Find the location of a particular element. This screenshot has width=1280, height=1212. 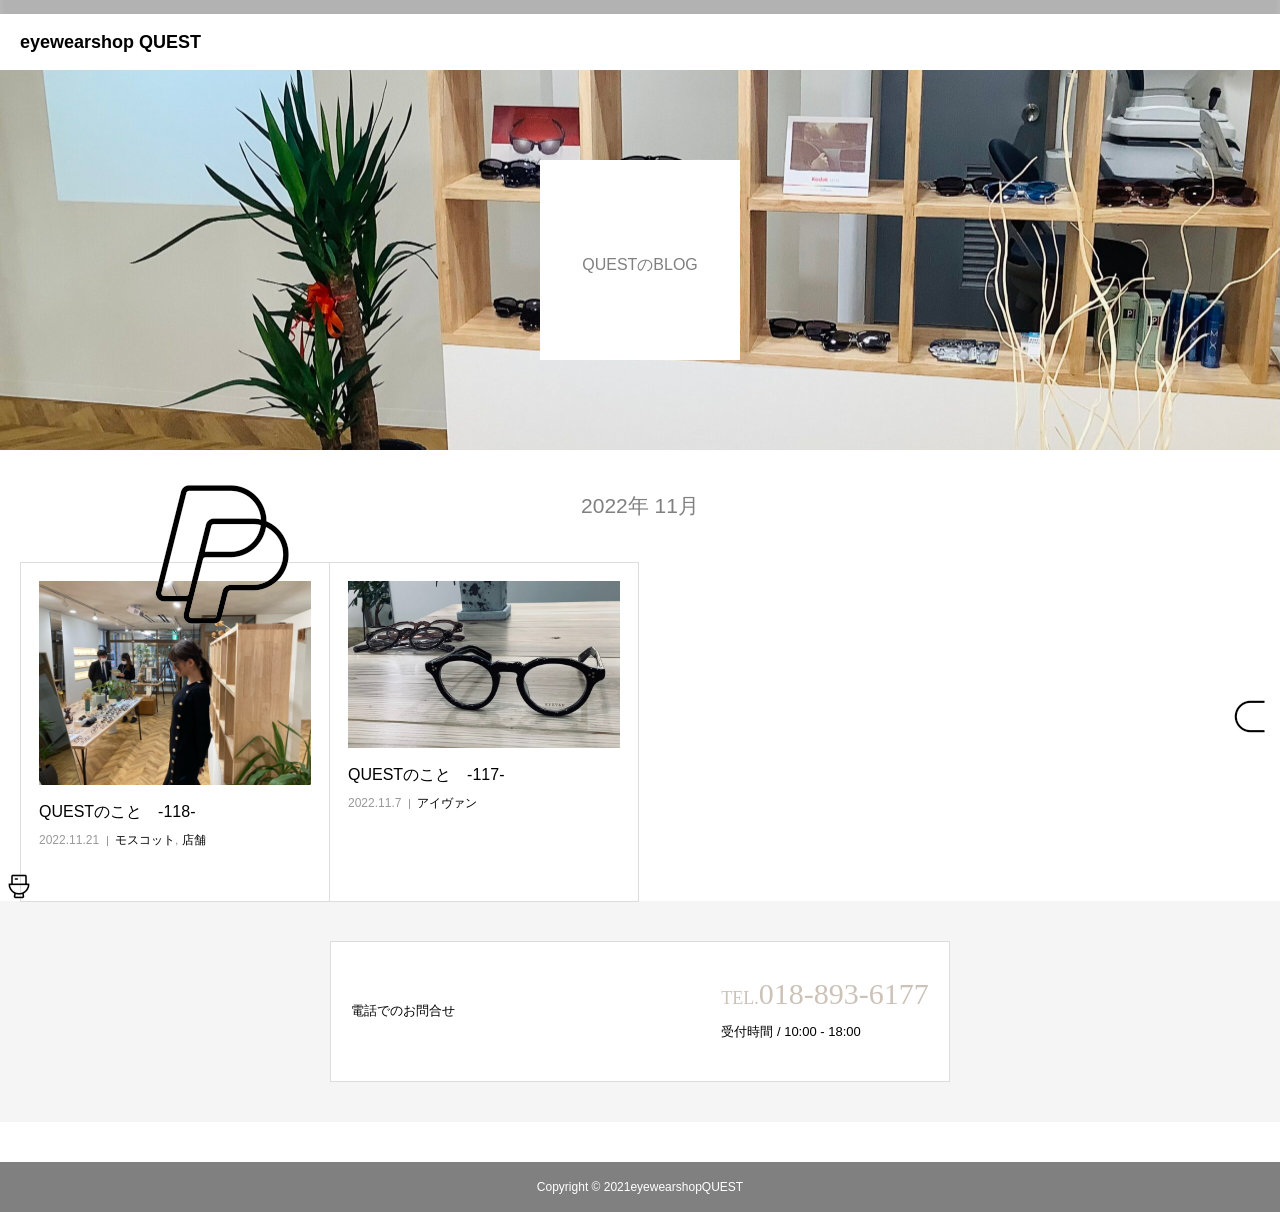

pay with paypal is located at coordinates (219, 554).